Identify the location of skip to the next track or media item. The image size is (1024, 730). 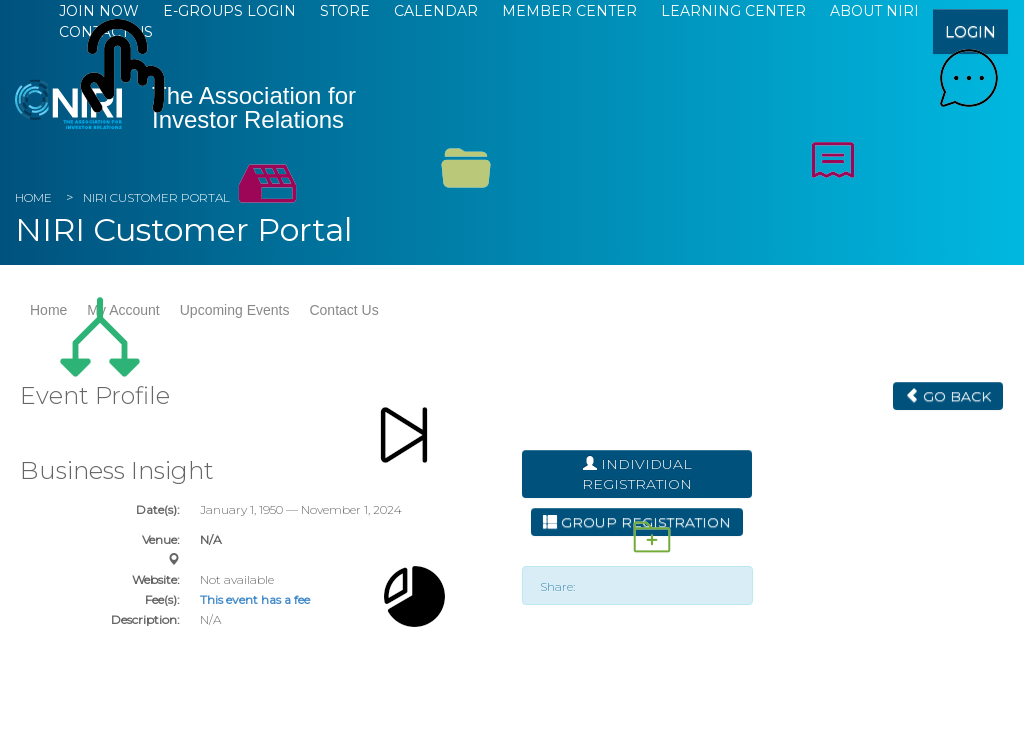
(404, 435).